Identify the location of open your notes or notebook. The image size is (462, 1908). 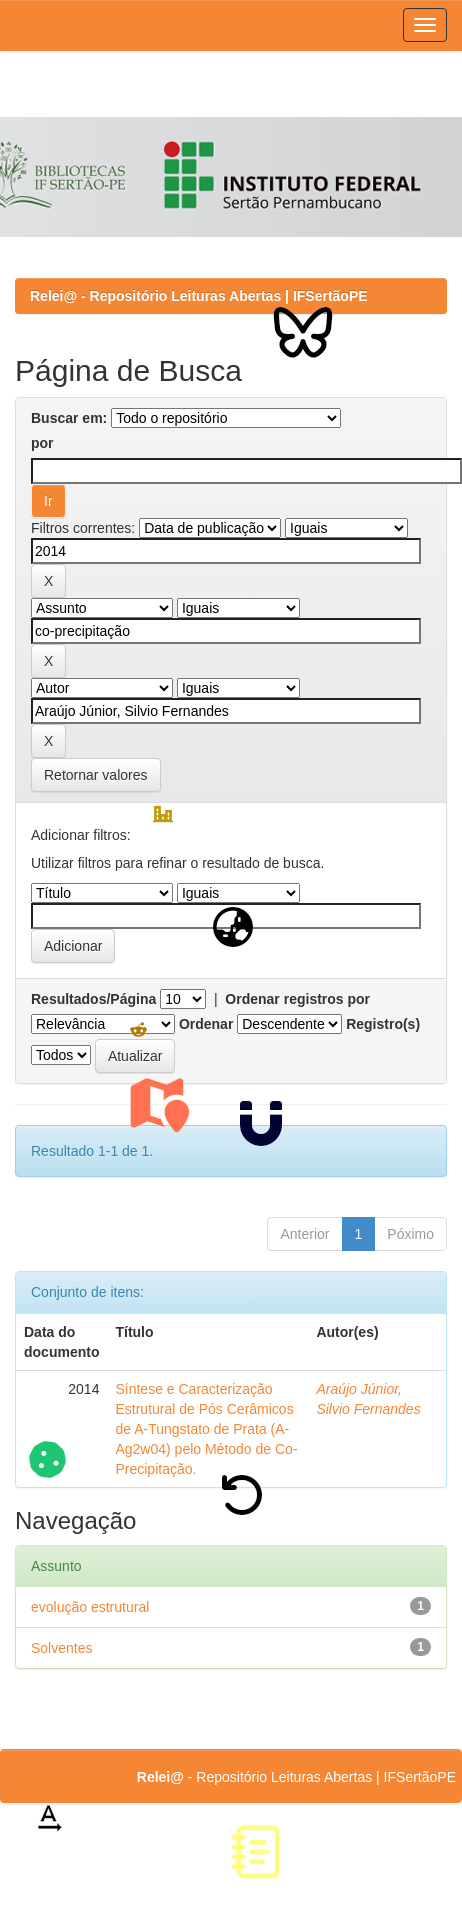
(258, 1852).